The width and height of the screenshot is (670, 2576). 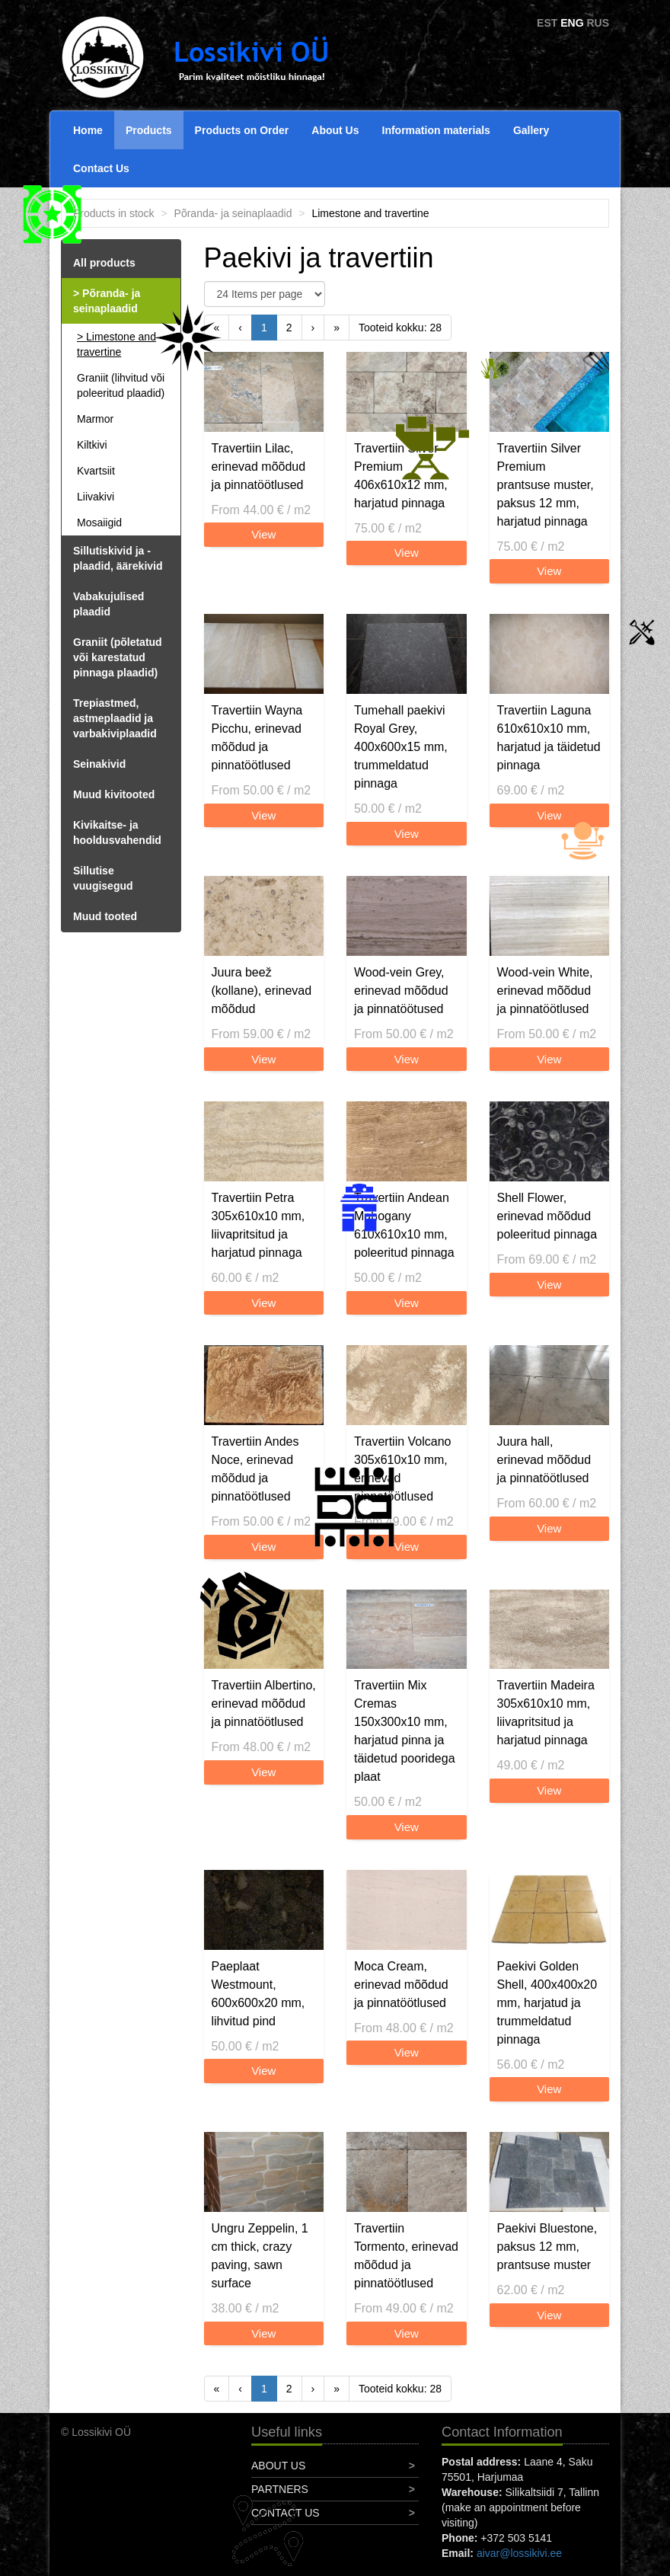 I want to click on view route distance between two points, so click(x=267, y=2530).